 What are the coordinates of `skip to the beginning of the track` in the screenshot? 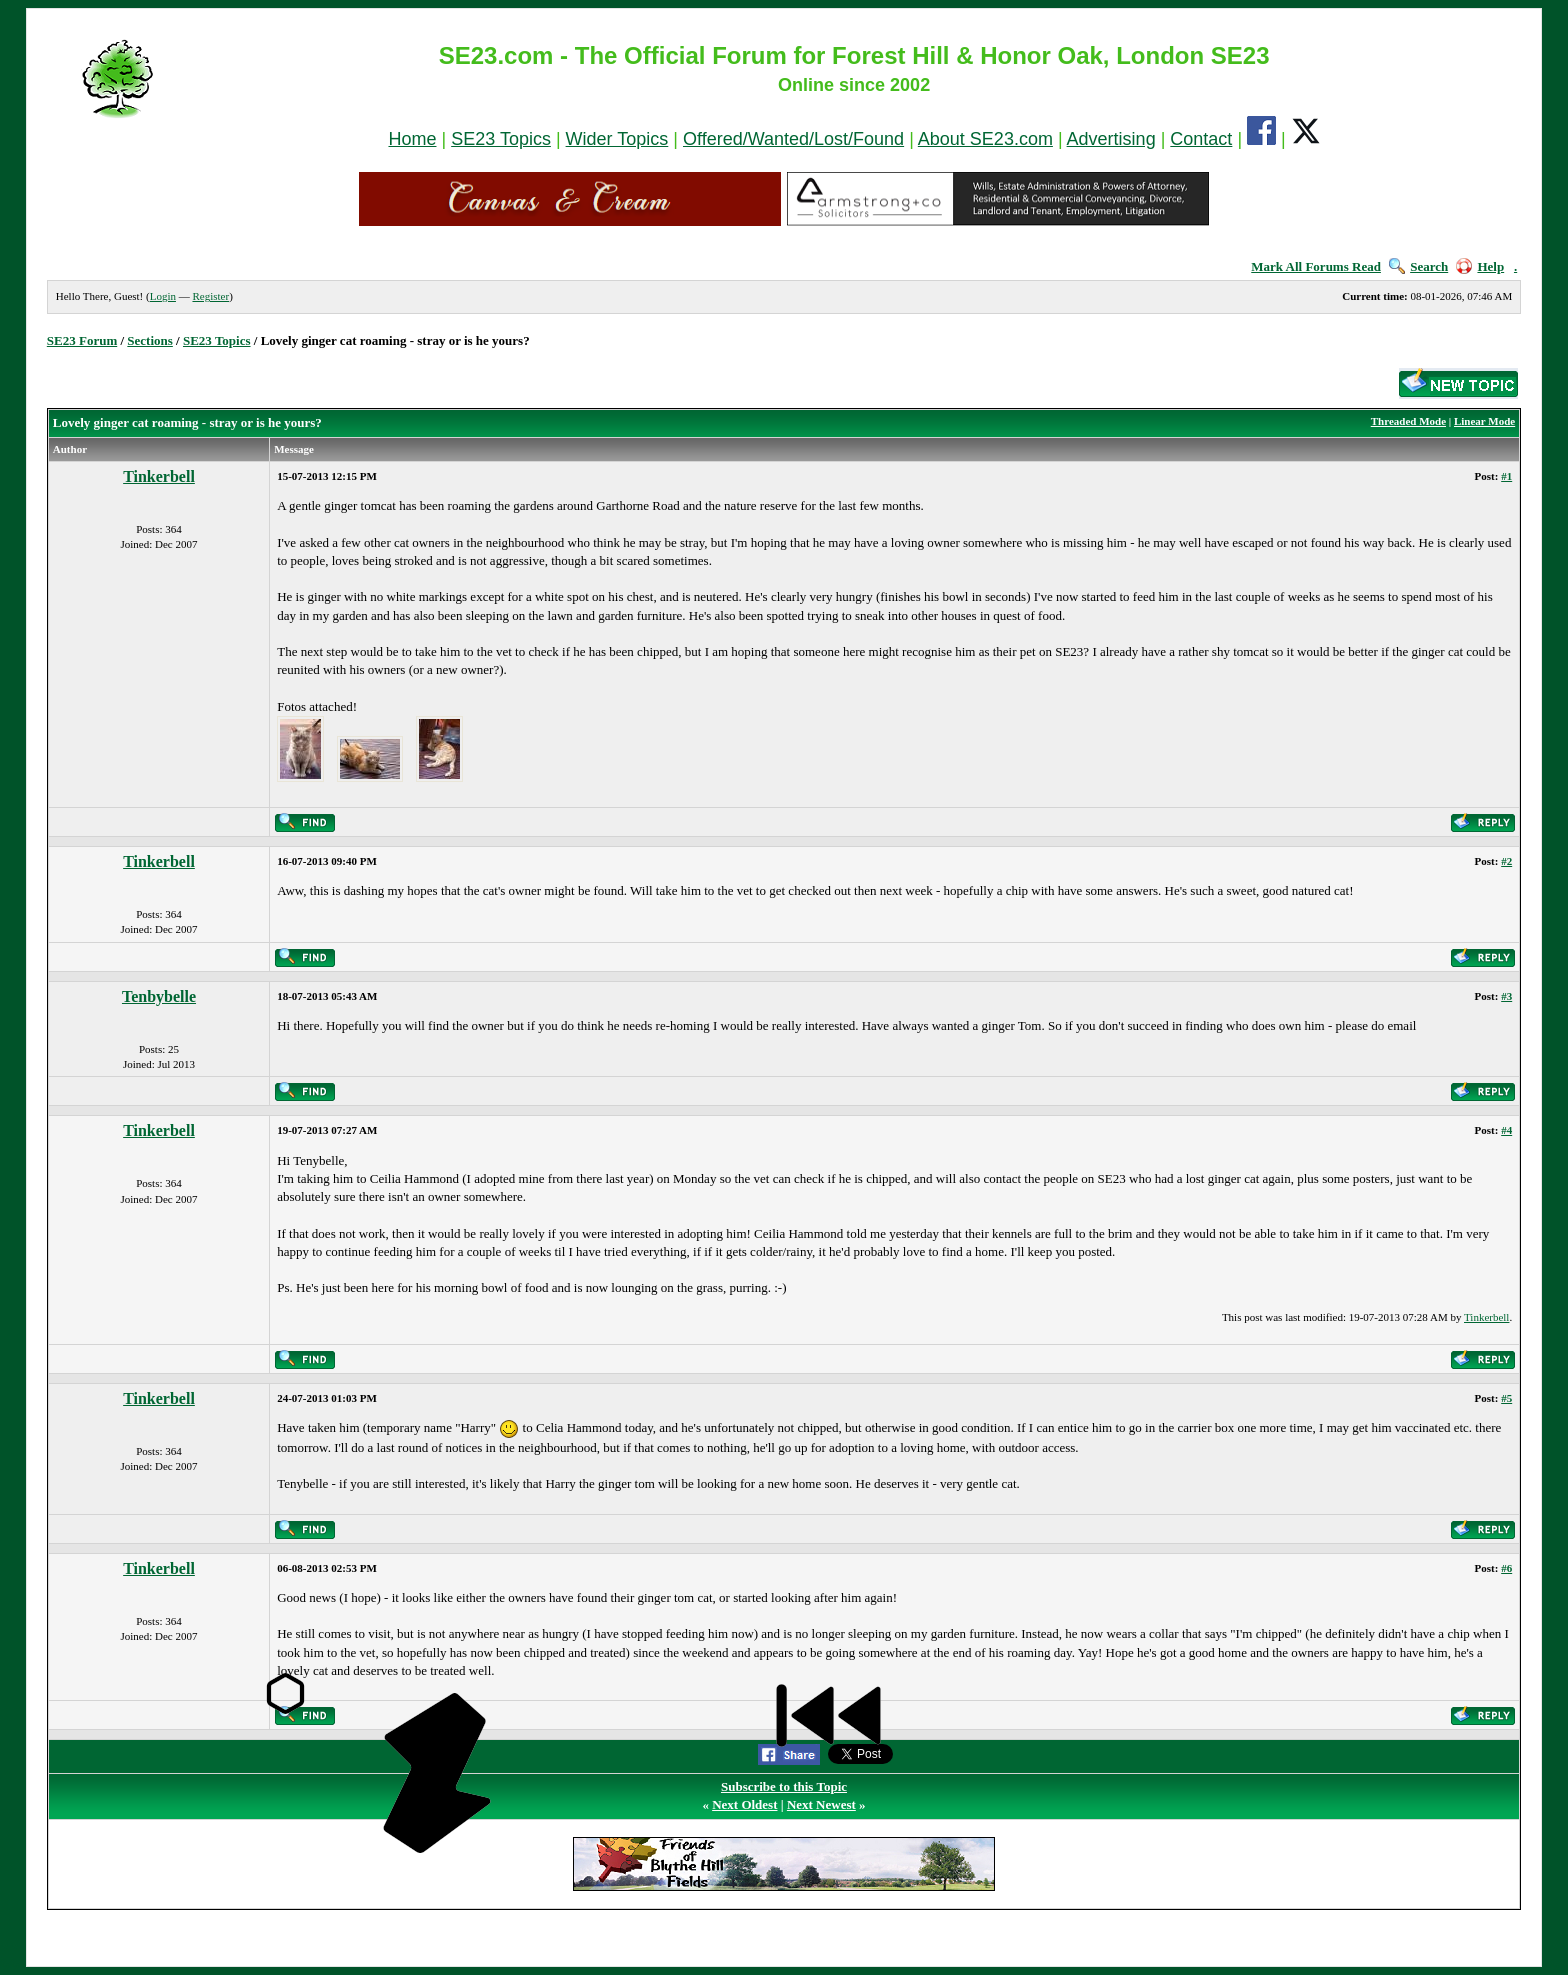 It's located at (828, 1715).